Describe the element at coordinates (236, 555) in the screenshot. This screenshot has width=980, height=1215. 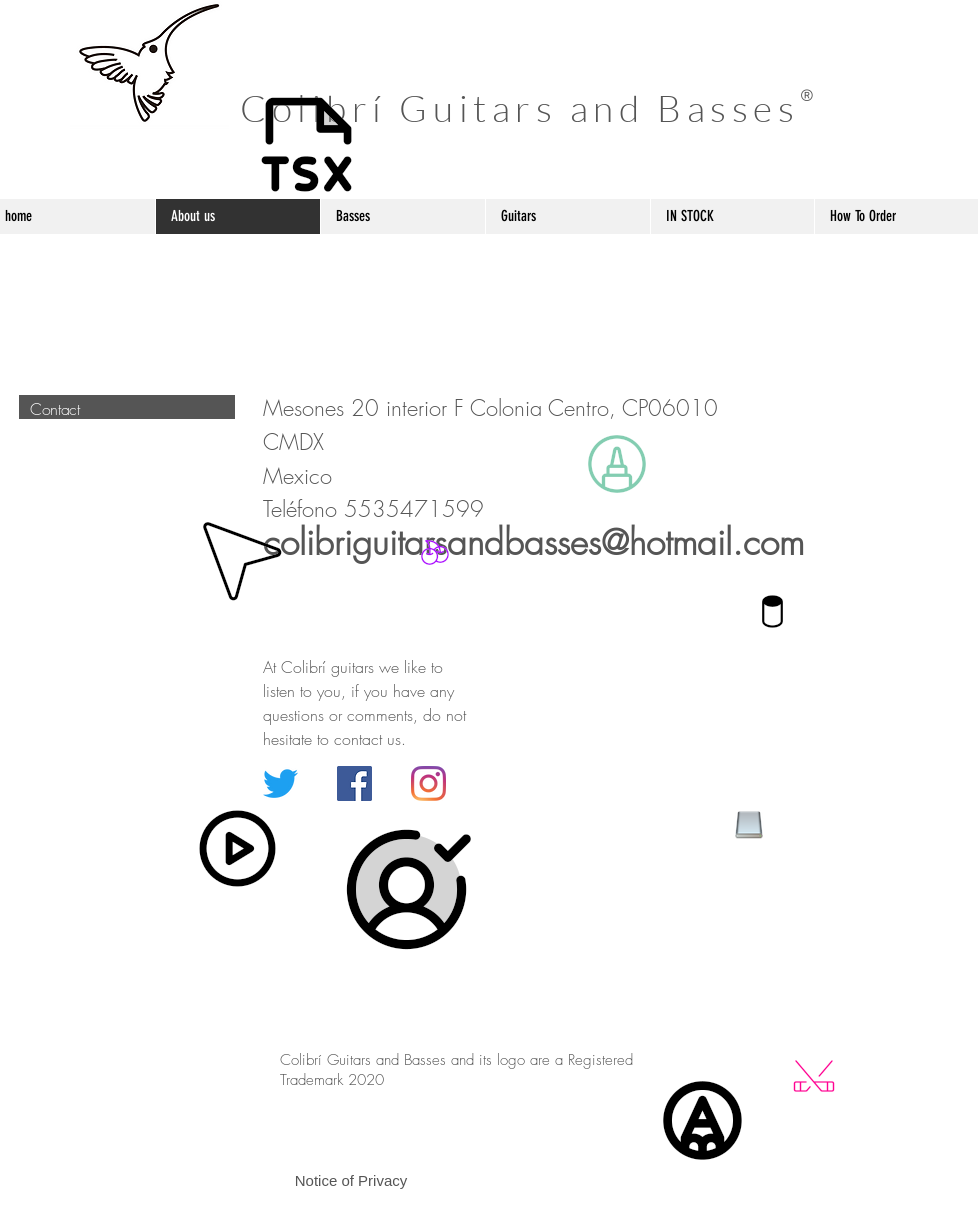
I see `tap to get directions to a destination` at that location.